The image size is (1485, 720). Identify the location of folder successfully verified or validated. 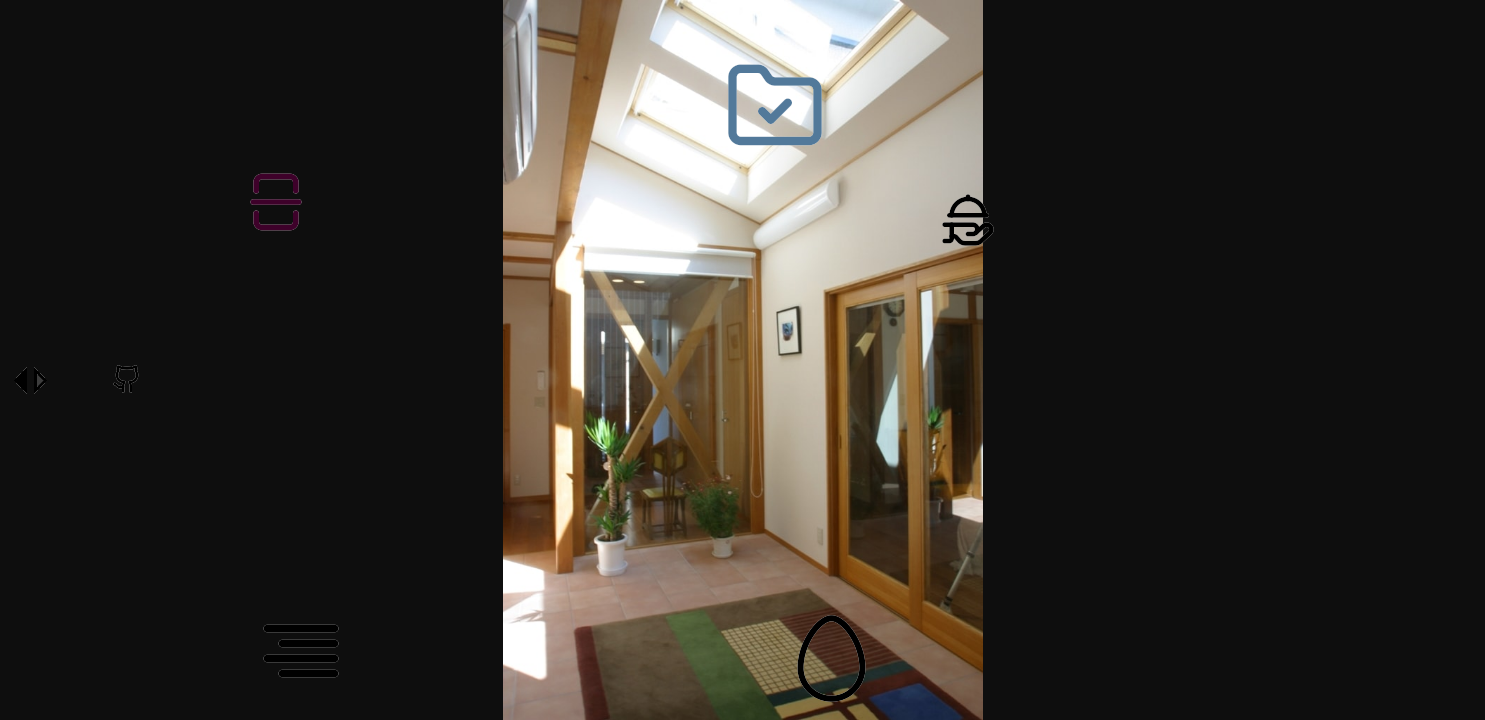
(775, 107).